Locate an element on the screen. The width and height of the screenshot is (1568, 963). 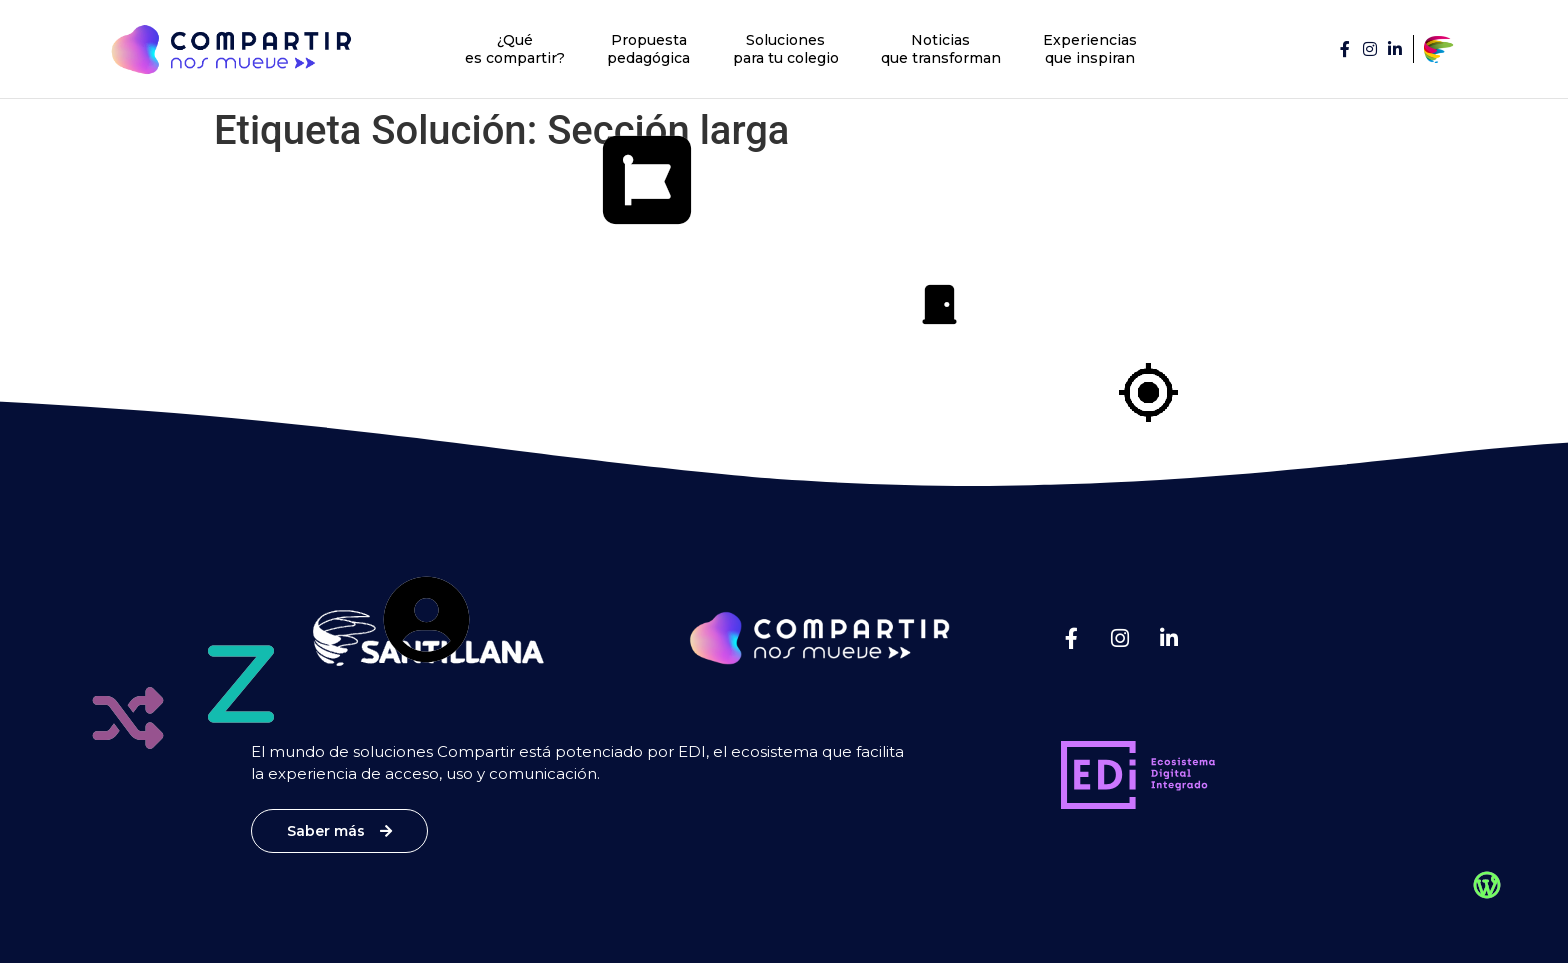
link to wordpress site or blog is located at coordinates (1487, 885).